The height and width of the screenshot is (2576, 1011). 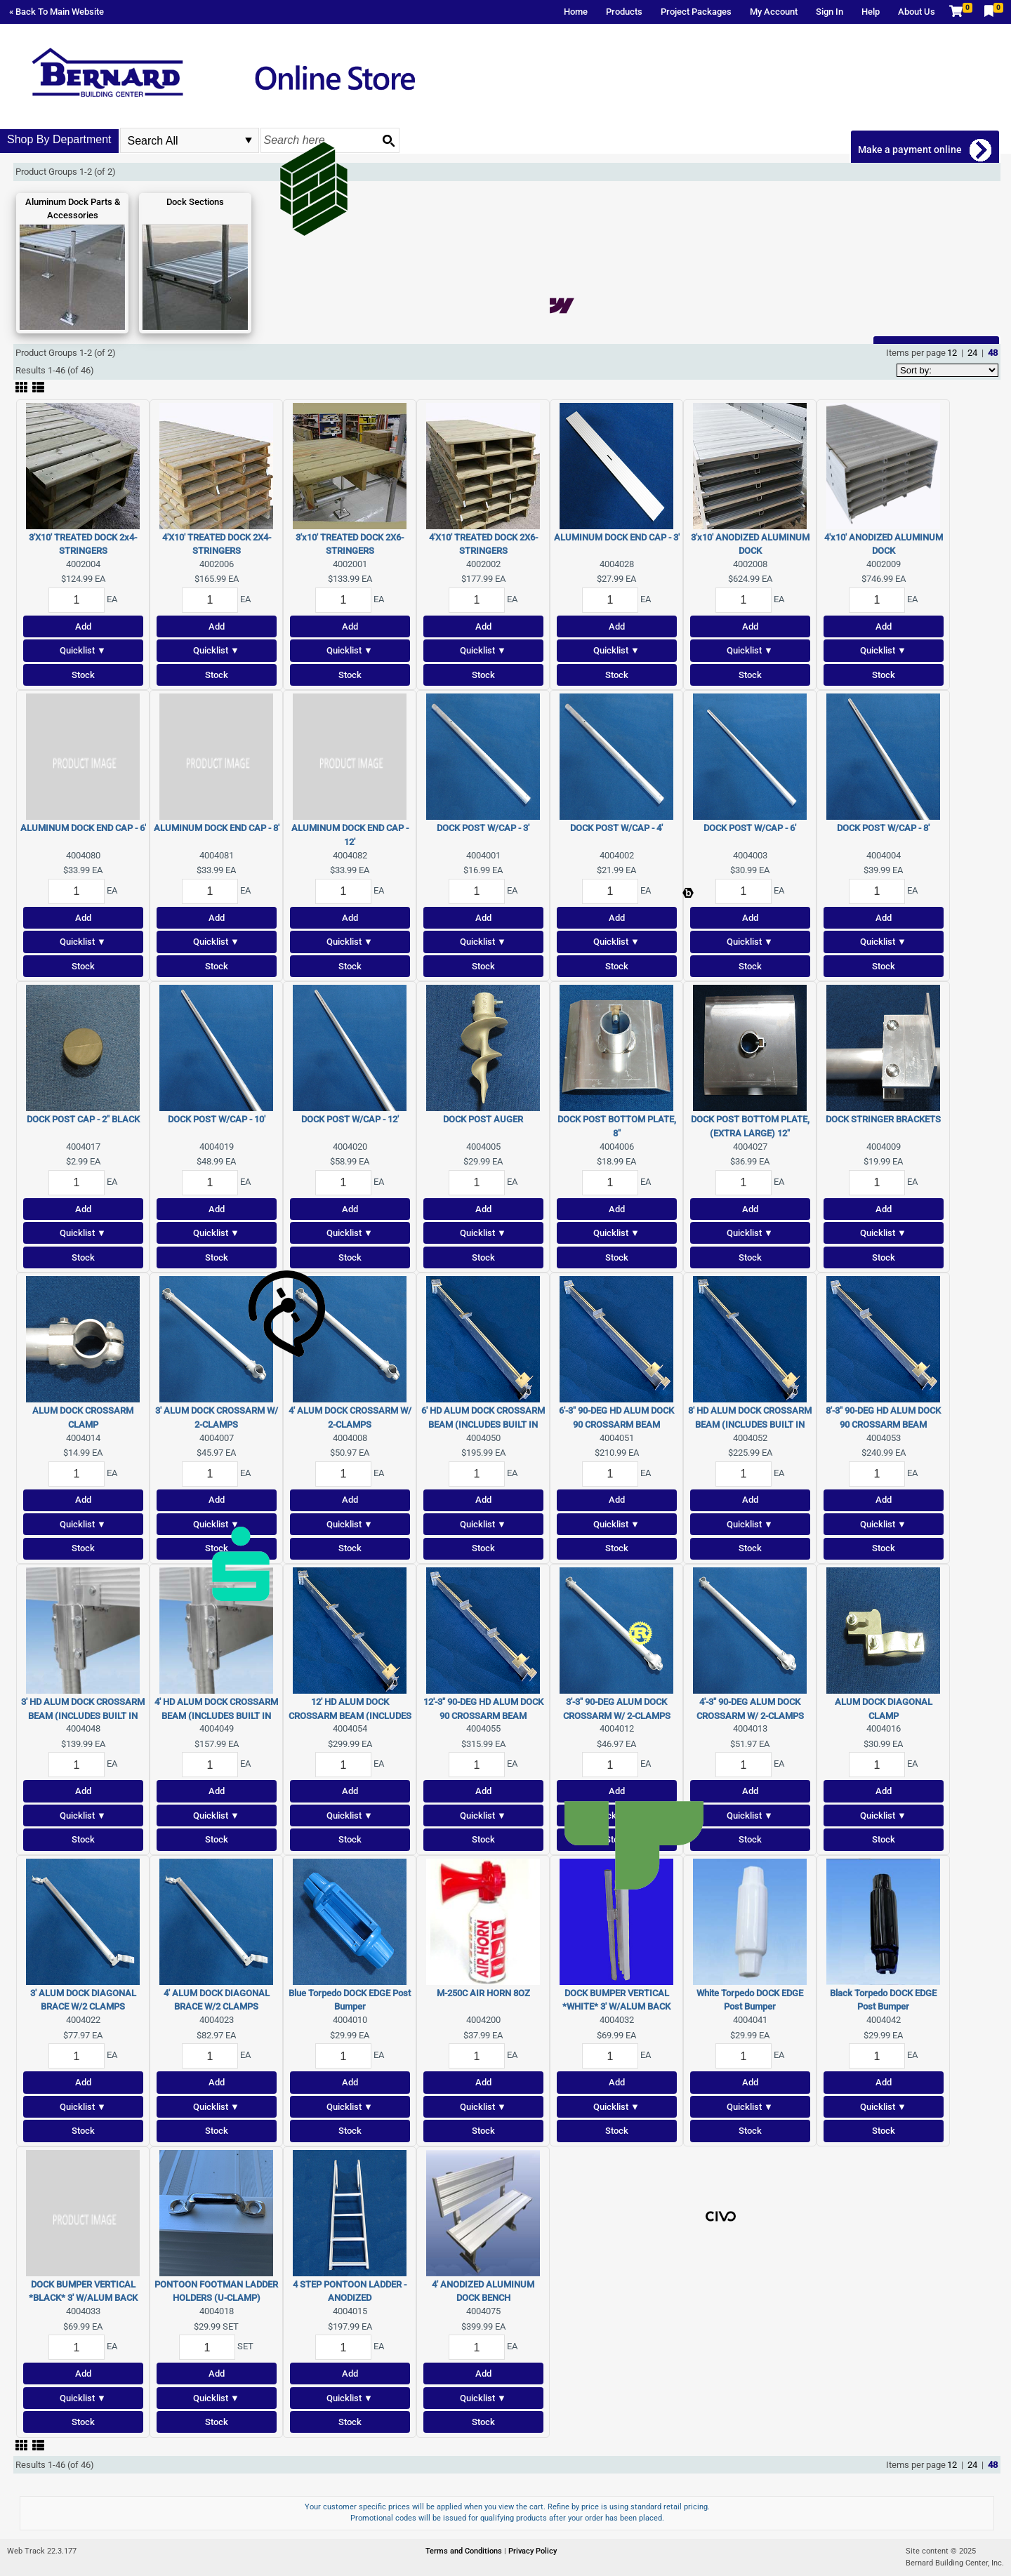 I want to click on civo cloud platform logo, so click(x=720, y=2216).